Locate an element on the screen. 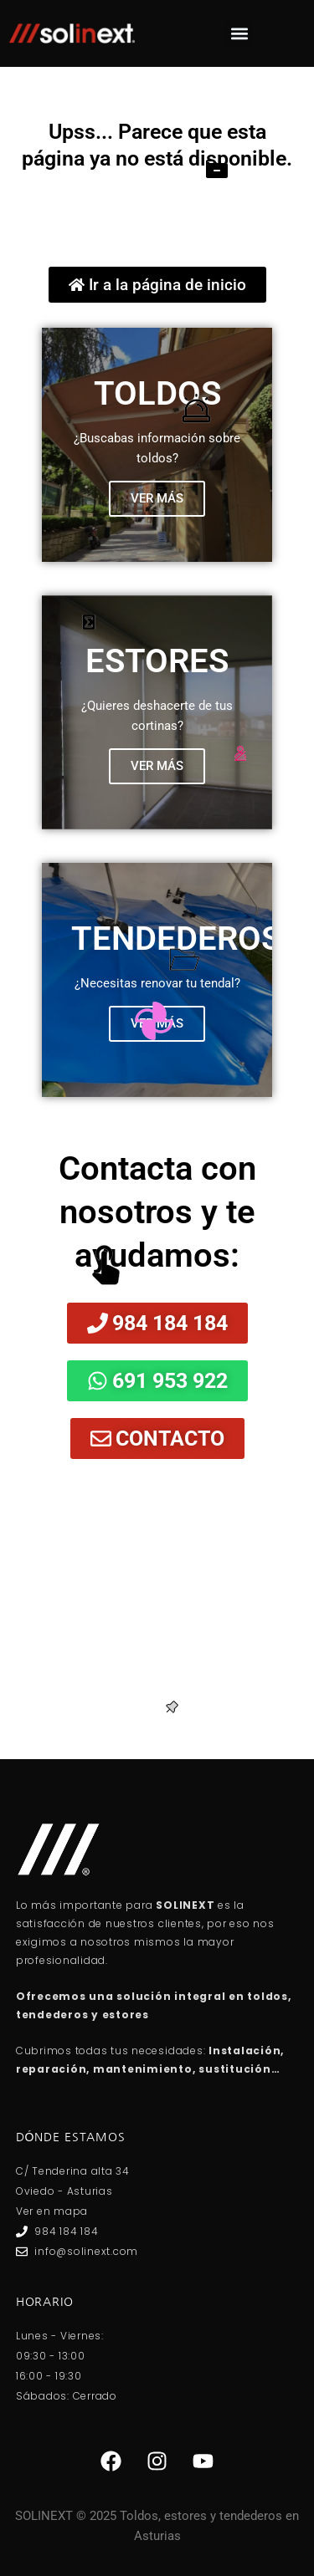 This screenshot has height=2576, width=314. indicates seatbelt reminder or safety warning is located at coordinates (240, 753).